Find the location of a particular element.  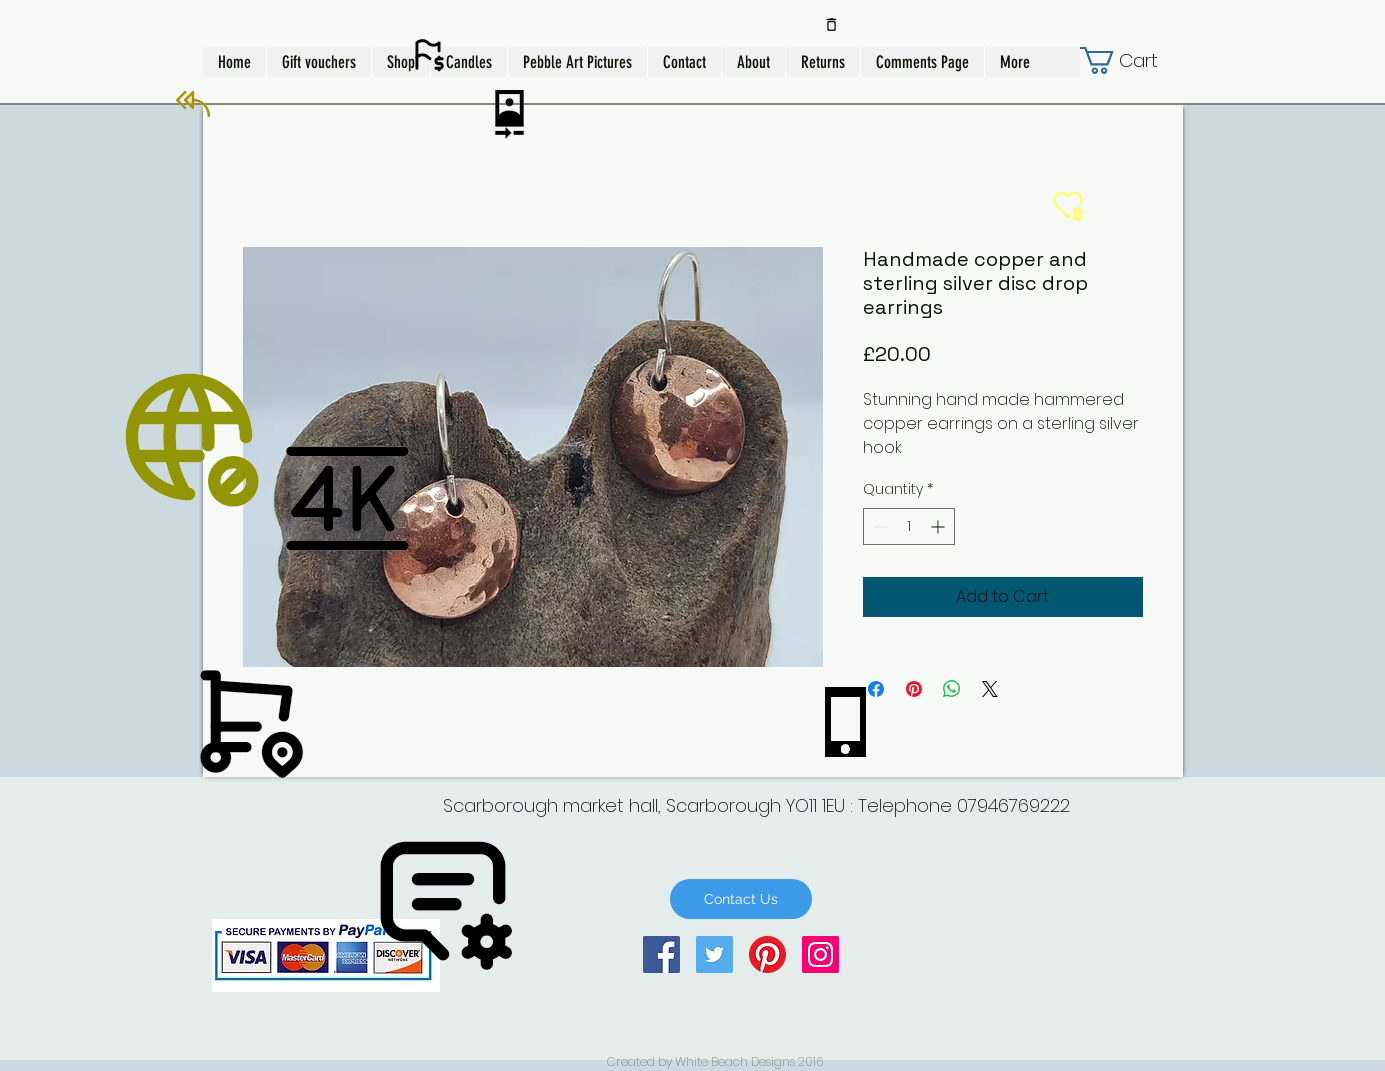

disable internet access is located at coordinates (189, 437).